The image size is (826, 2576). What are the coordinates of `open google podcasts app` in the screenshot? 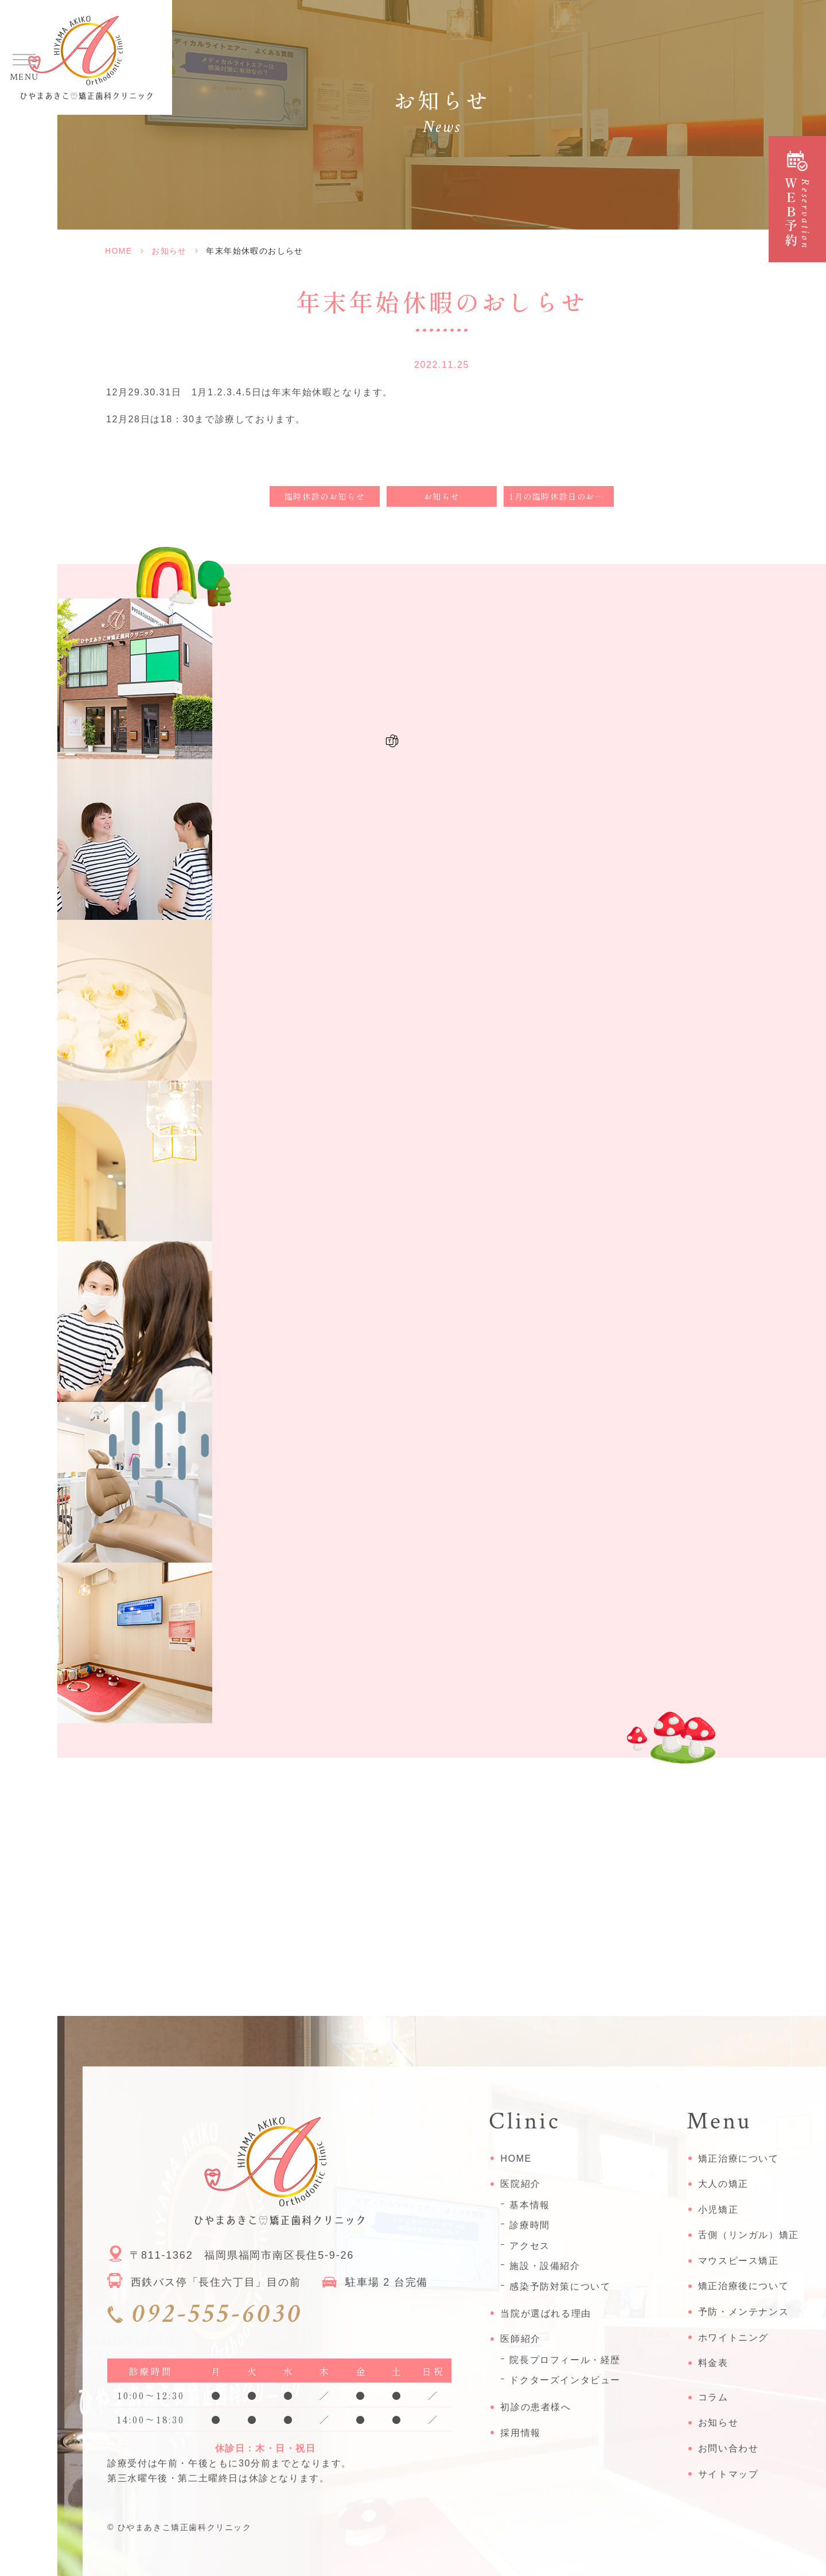 It's located at (159, 1446).